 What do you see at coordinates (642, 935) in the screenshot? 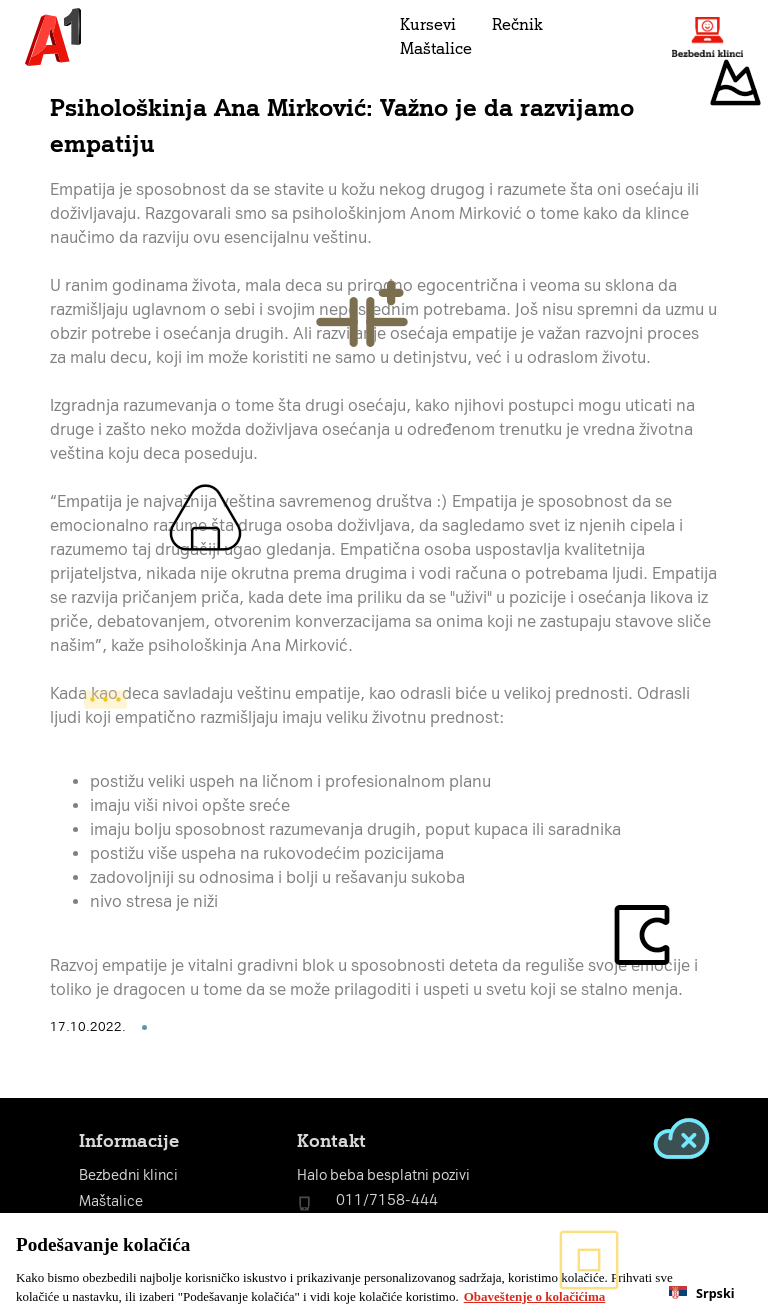
I see `open coda document` at bounding box center [642, 935].